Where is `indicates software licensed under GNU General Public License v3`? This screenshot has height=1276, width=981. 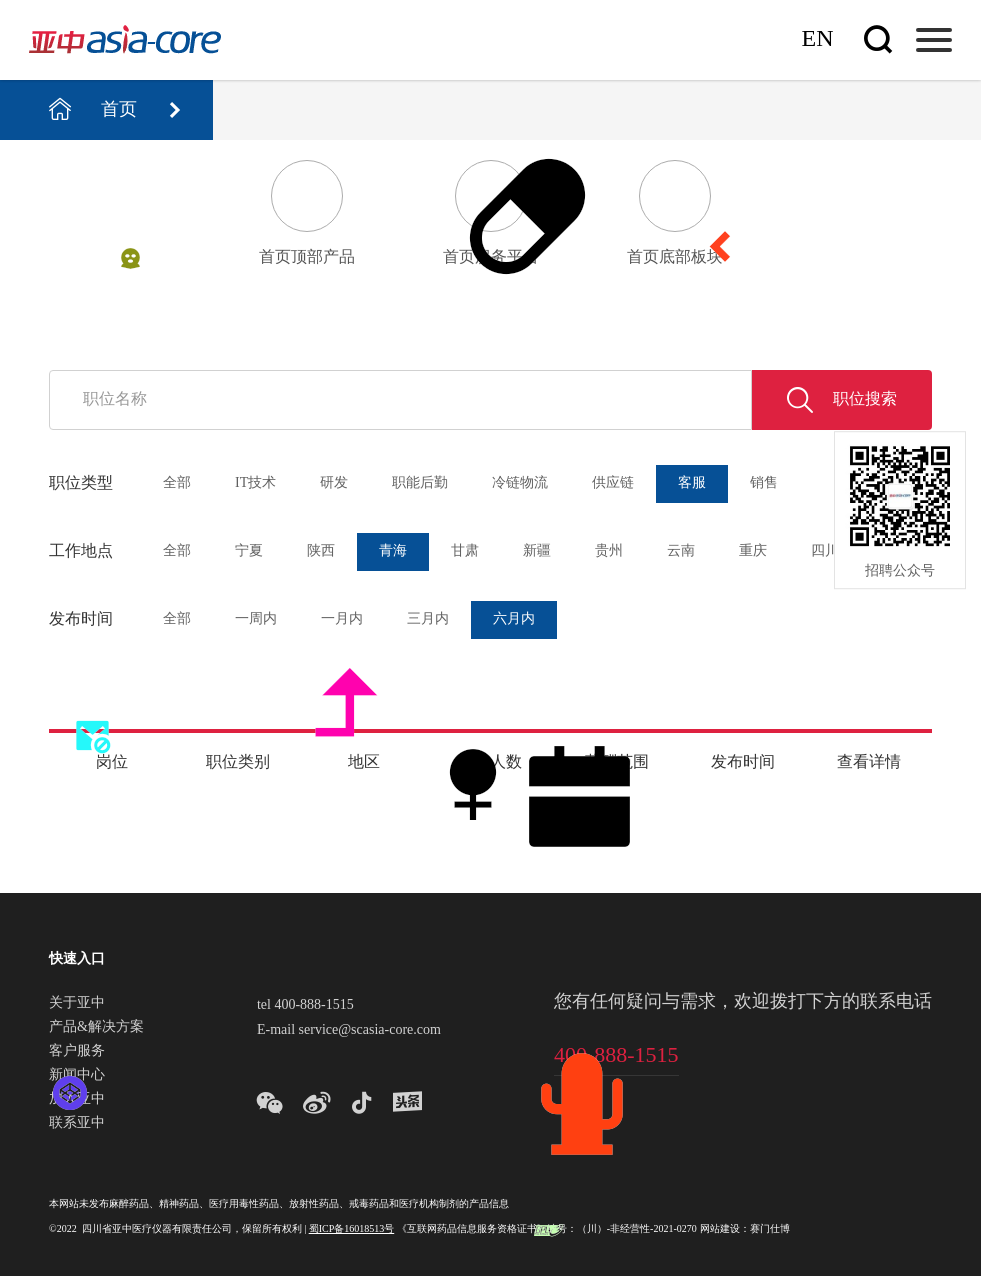 indicates software licensed under GNU General Public License v3 is located at coordinates (548, 1230).